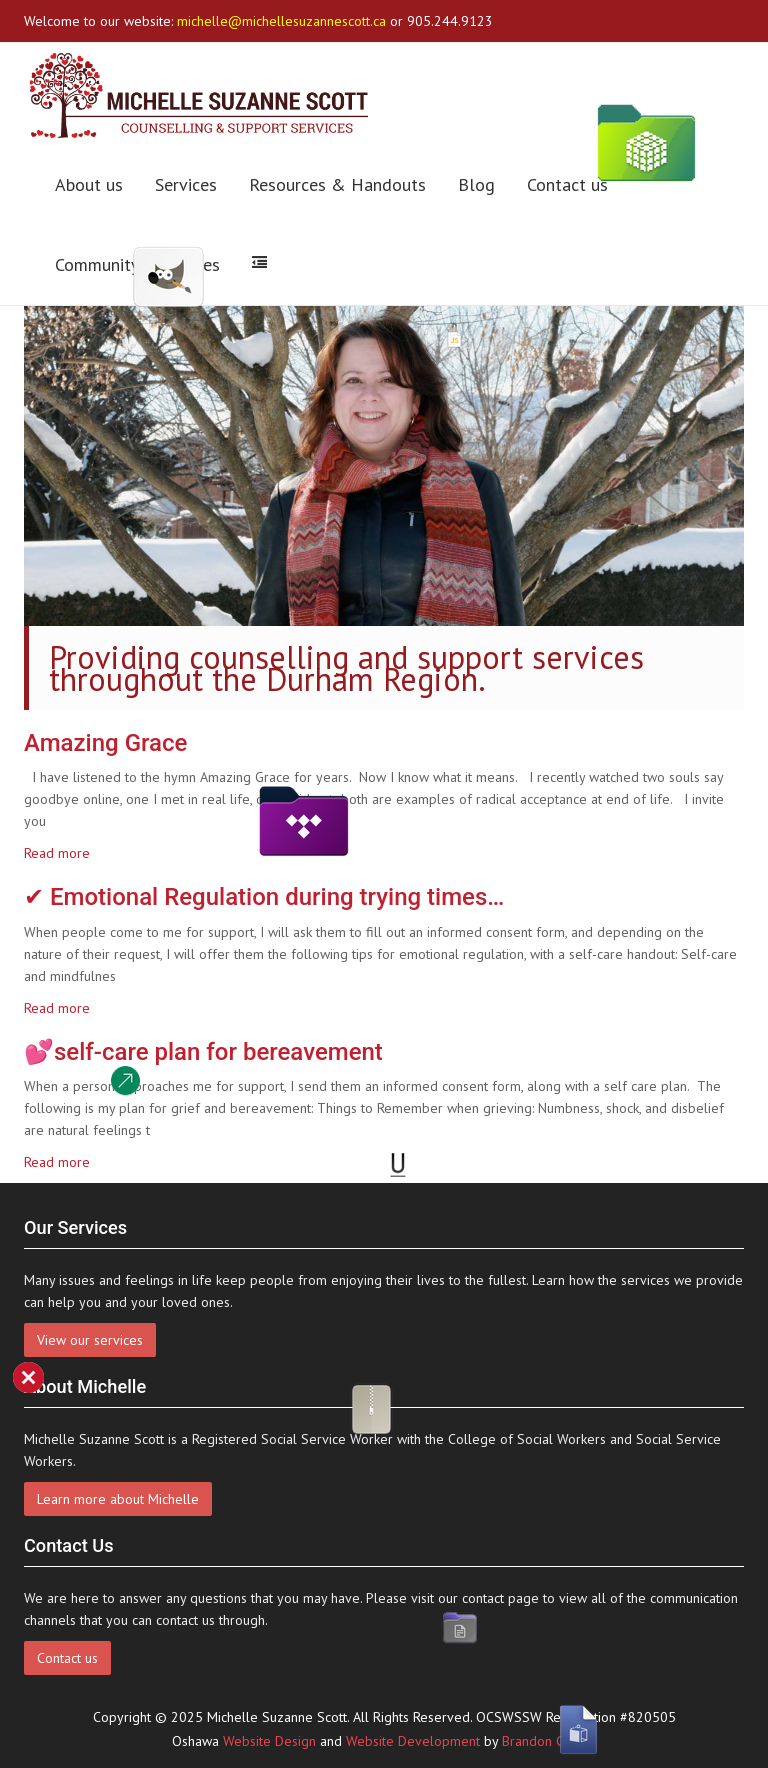 Image resolution: width=768 pixels, height=1768 pixels. What do you see at coordinates (646, 145) in the screenshot?
I see `open game jolt games folder` at bounding box center [646, 145].